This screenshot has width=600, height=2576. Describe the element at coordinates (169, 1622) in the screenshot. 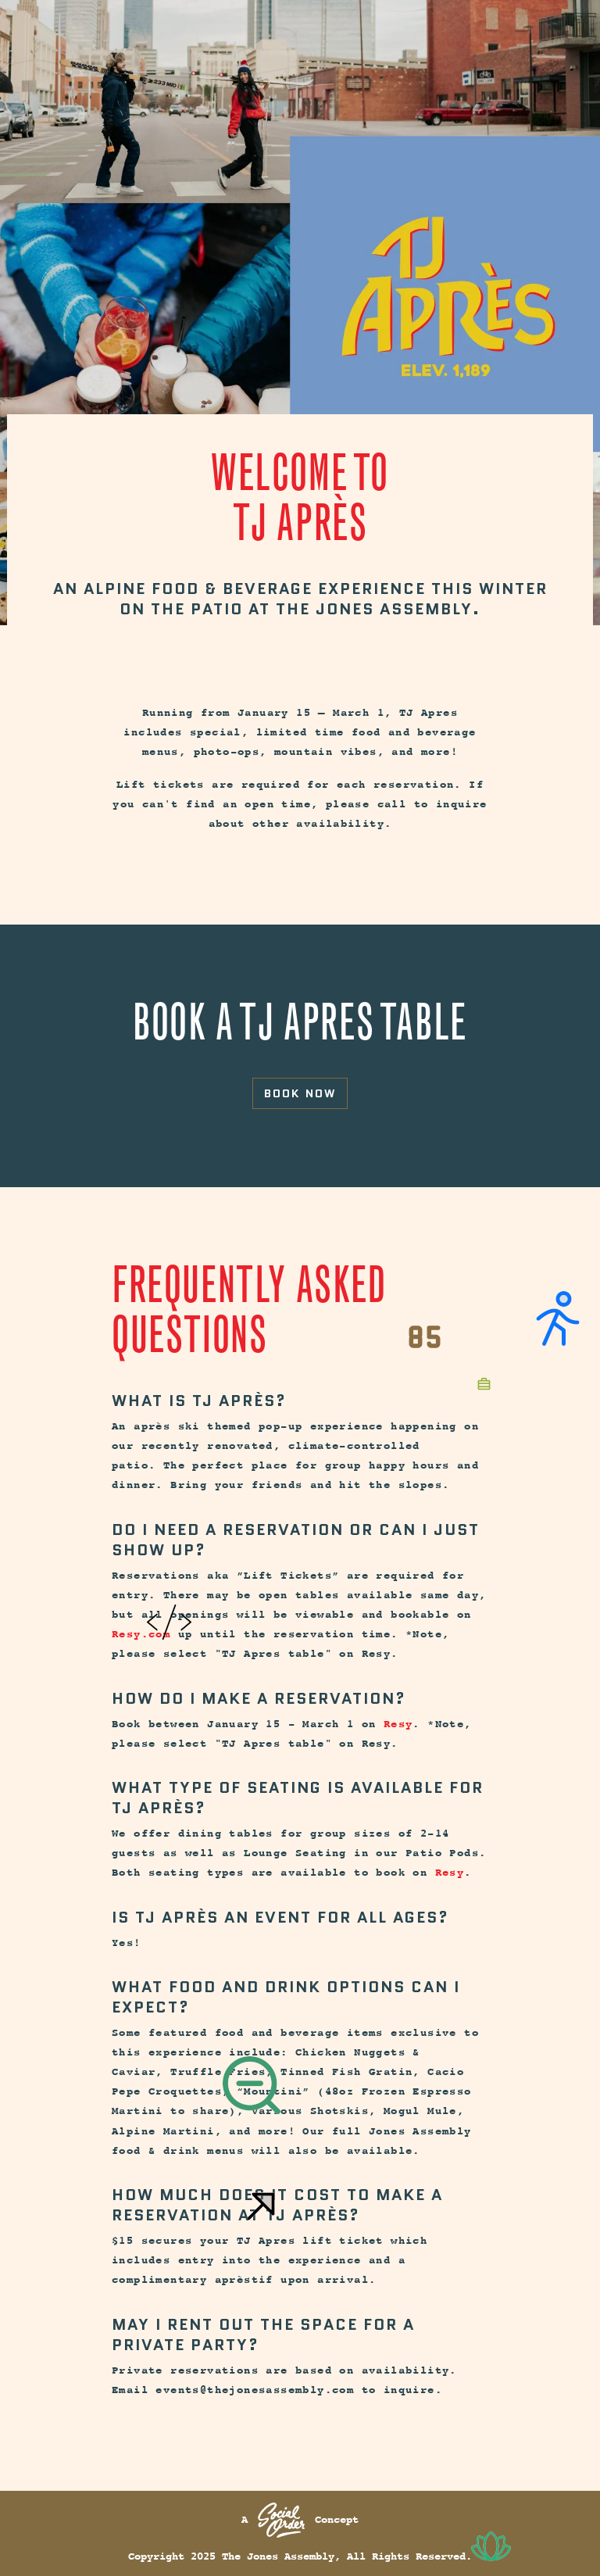

I see `view or edit source code` at that location.